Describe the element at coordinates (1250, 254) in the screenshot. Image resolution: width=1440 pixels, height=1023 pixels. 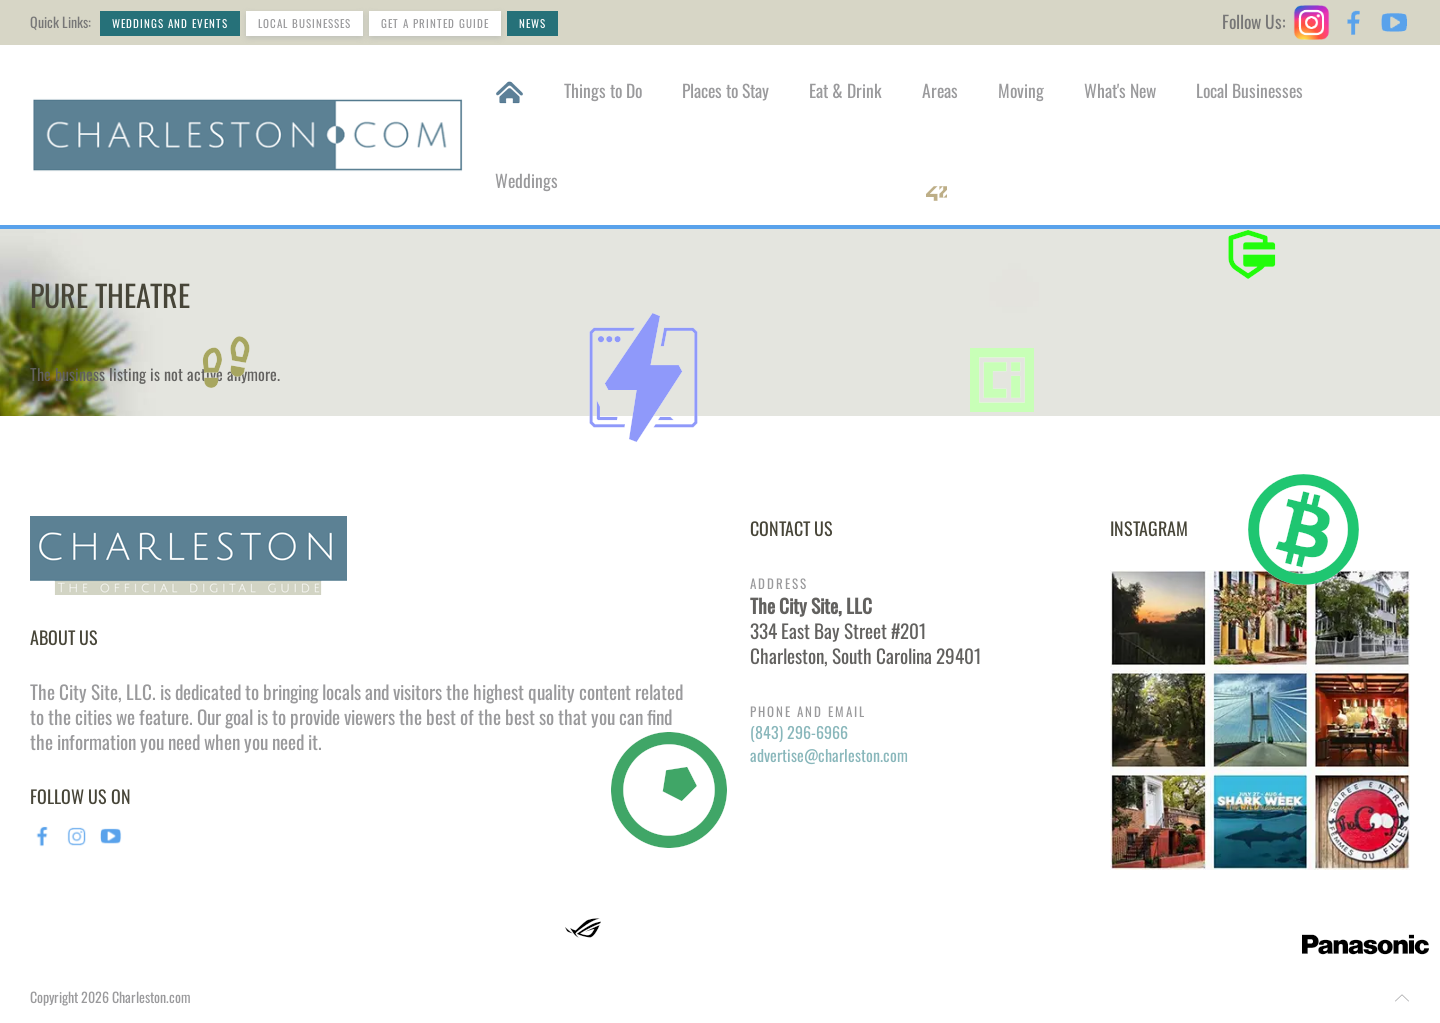
I see `indicates a secure payment method` at that location.